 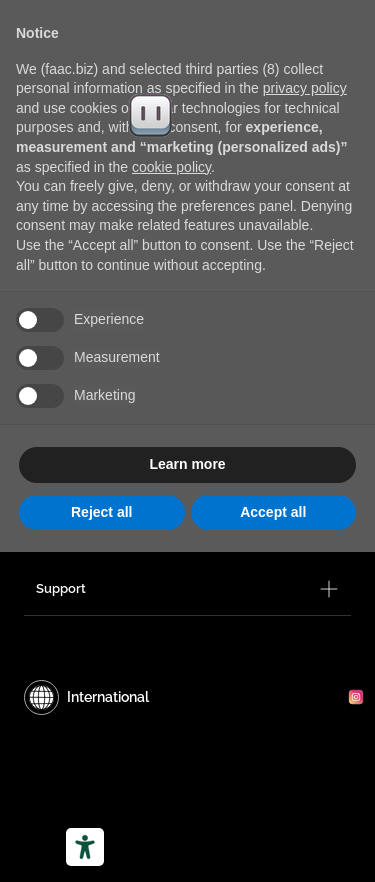 What do you see at coordinates (356, 697) in the screenshot?
I see `open the Instagram app` at bounding box center [356, 697].